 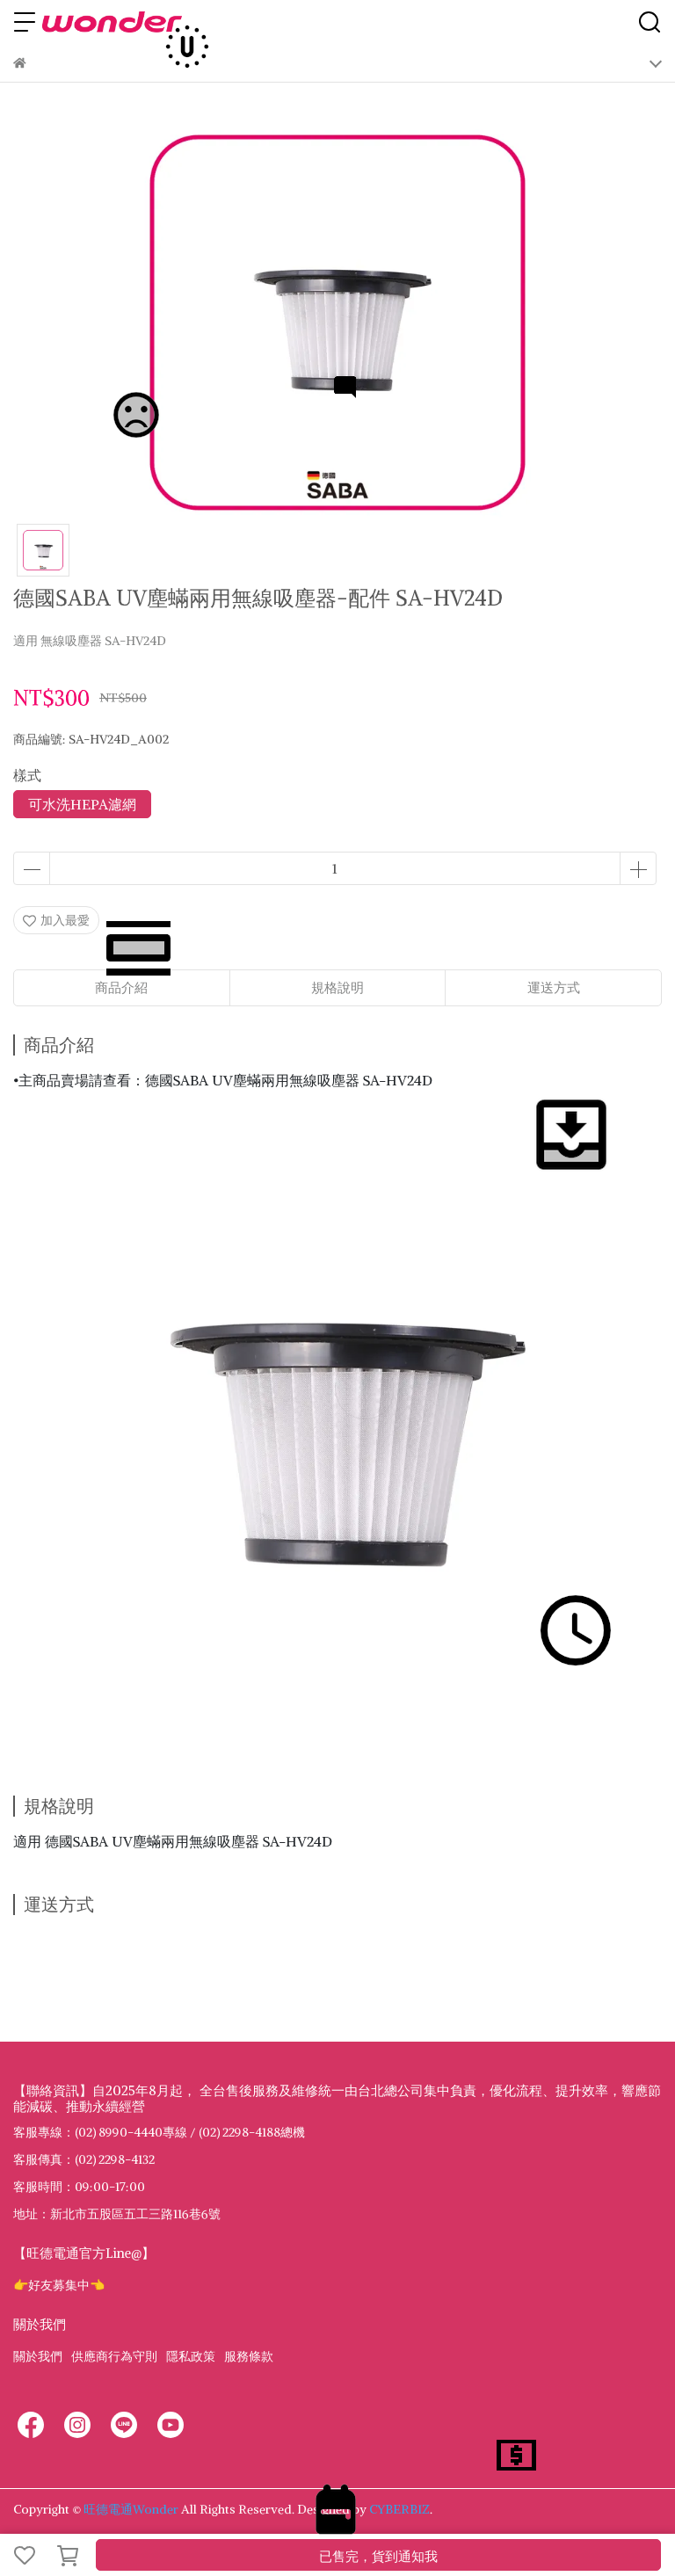 I want to click on move message to inbox, so click(x=571, y=1135).